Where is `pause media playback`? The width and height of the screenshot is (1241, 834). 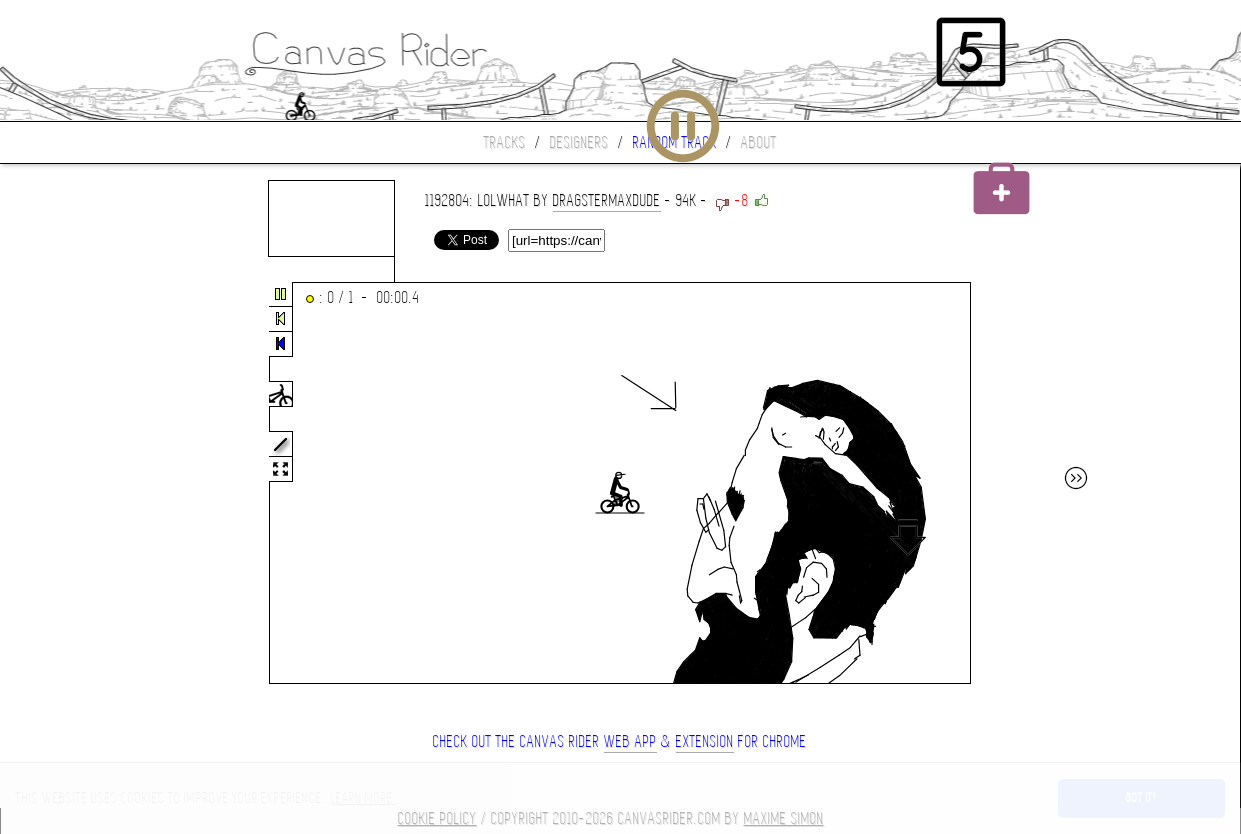 pause media playback is located at coordinates (683, 126).